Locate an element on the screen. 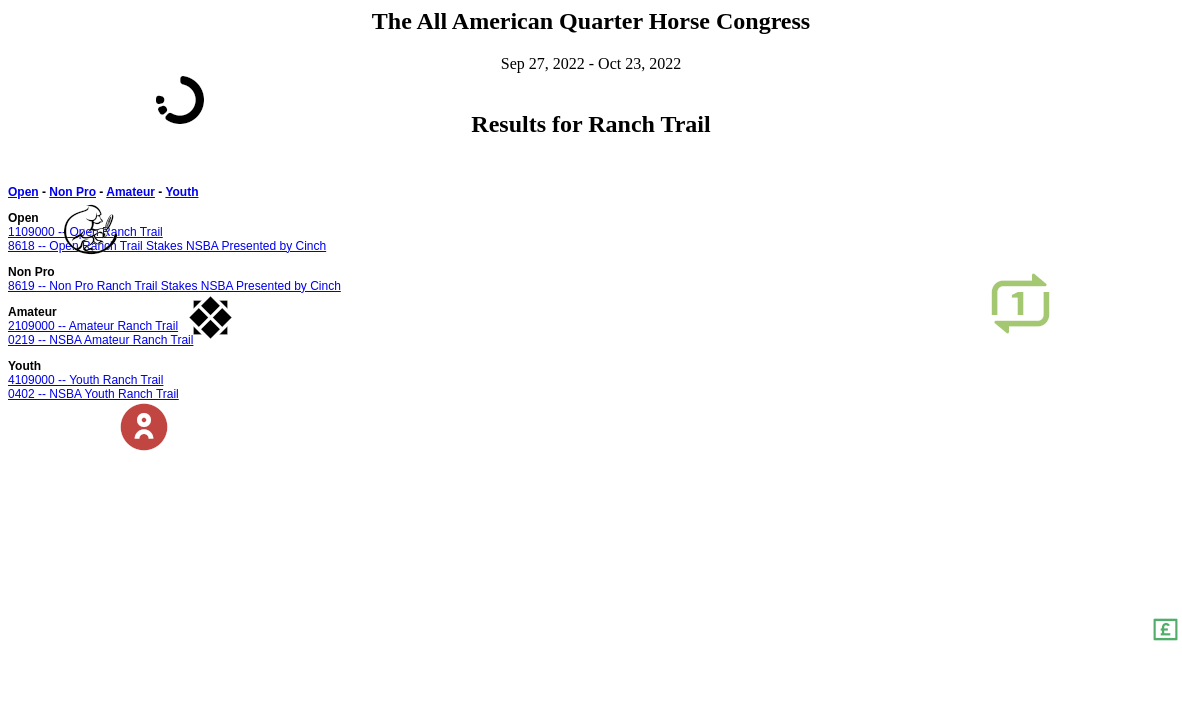  access your account or profile is located at coordinates (144, 427).